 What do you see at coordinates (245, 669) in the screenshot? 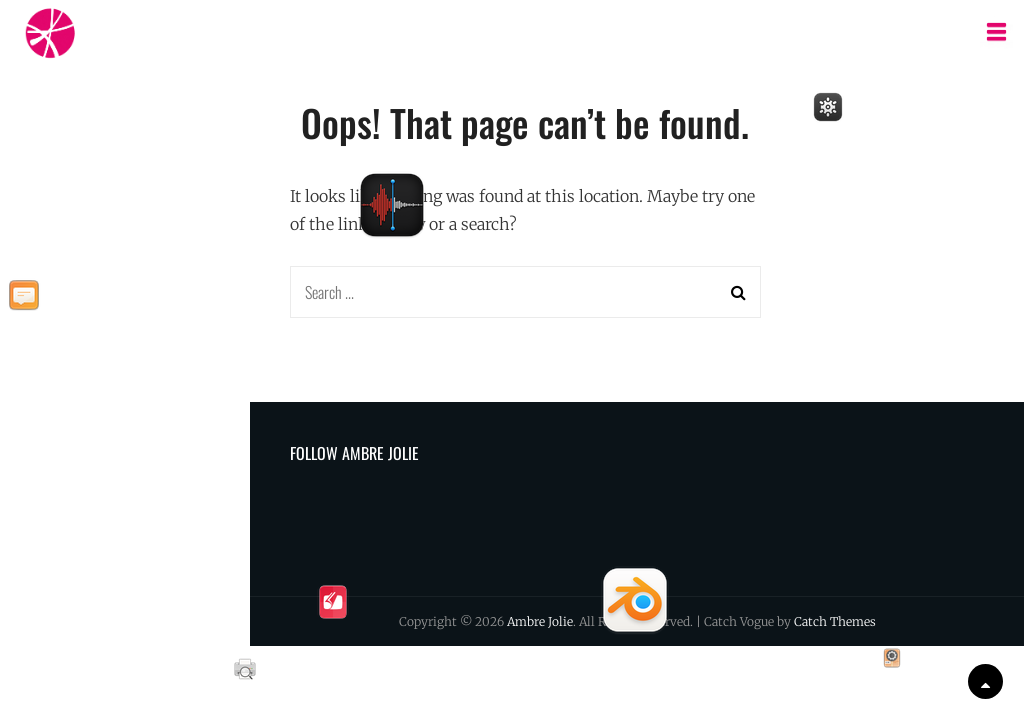
I see `preview document before printing` at bounding box center [245, 669].